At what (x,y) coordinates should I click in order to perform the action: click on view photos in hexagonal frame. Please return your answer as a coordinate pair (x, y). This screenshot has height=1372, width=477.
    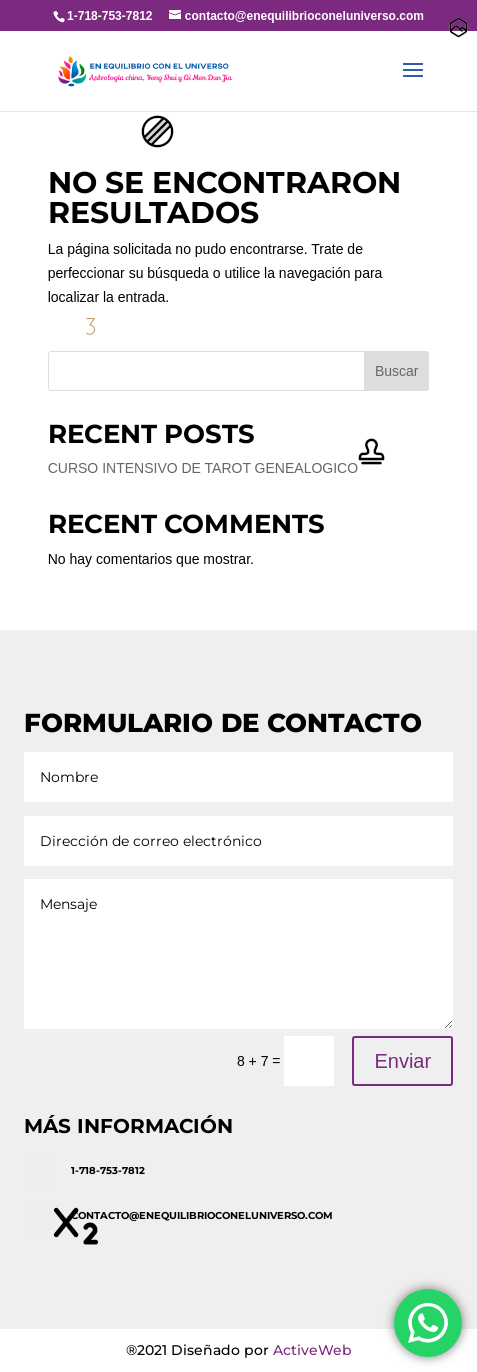
    Looking at the image, I should click on (458, 27).